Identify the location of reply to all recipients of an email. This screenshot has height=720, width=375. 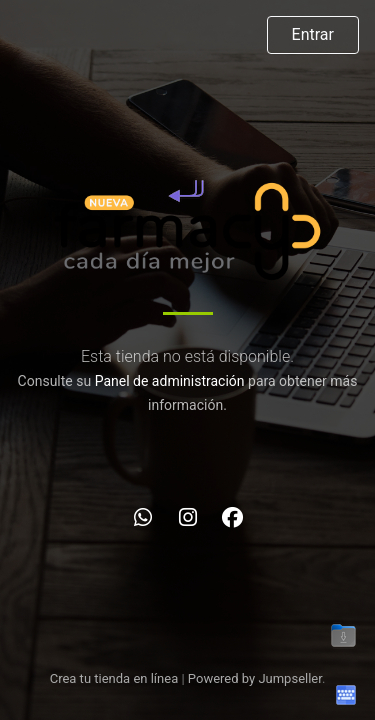
(185, 188).